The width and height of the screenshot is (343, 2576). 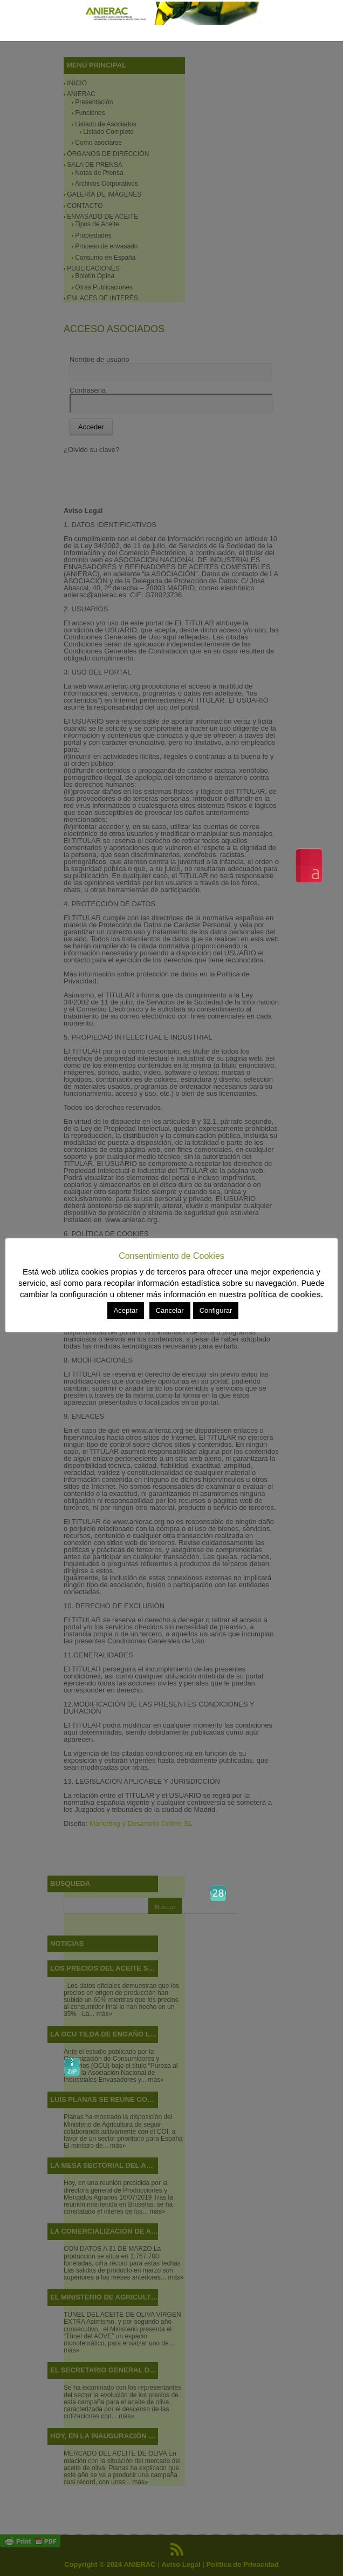 I want to click on open the calendar app, so click(x=218, y=1893).